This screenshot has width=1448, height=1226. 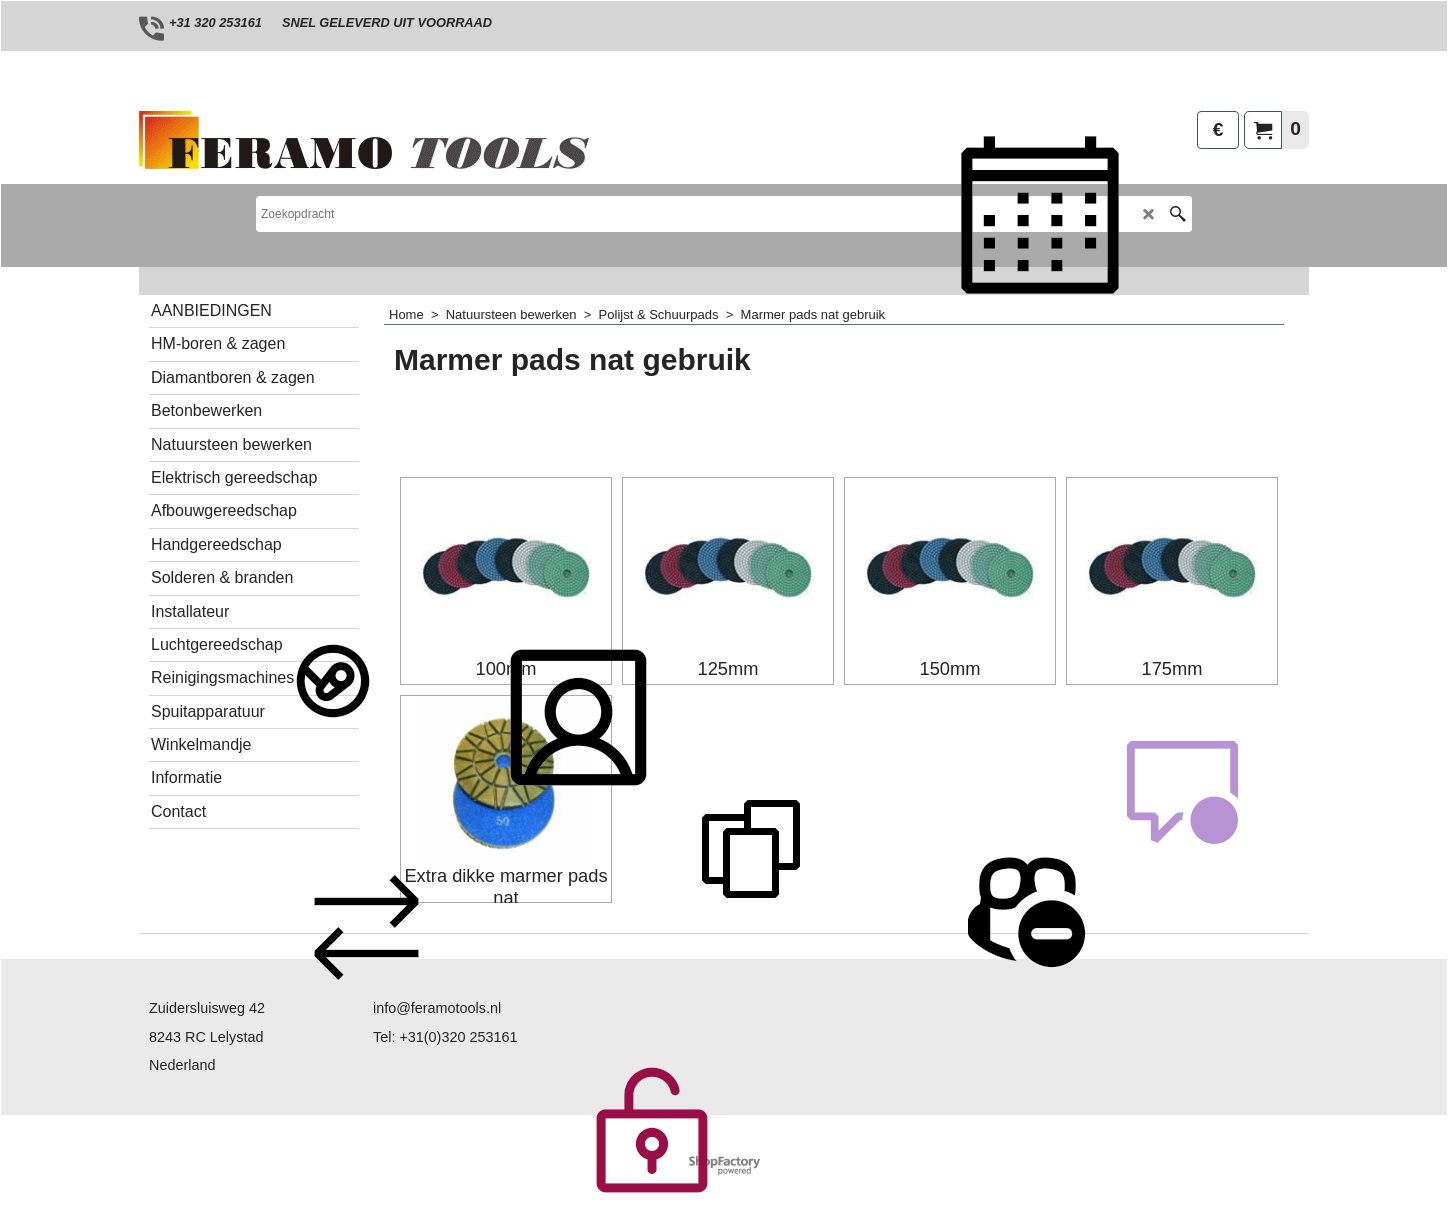 I want to click on view a collection of items, so click(x=751, y=849).